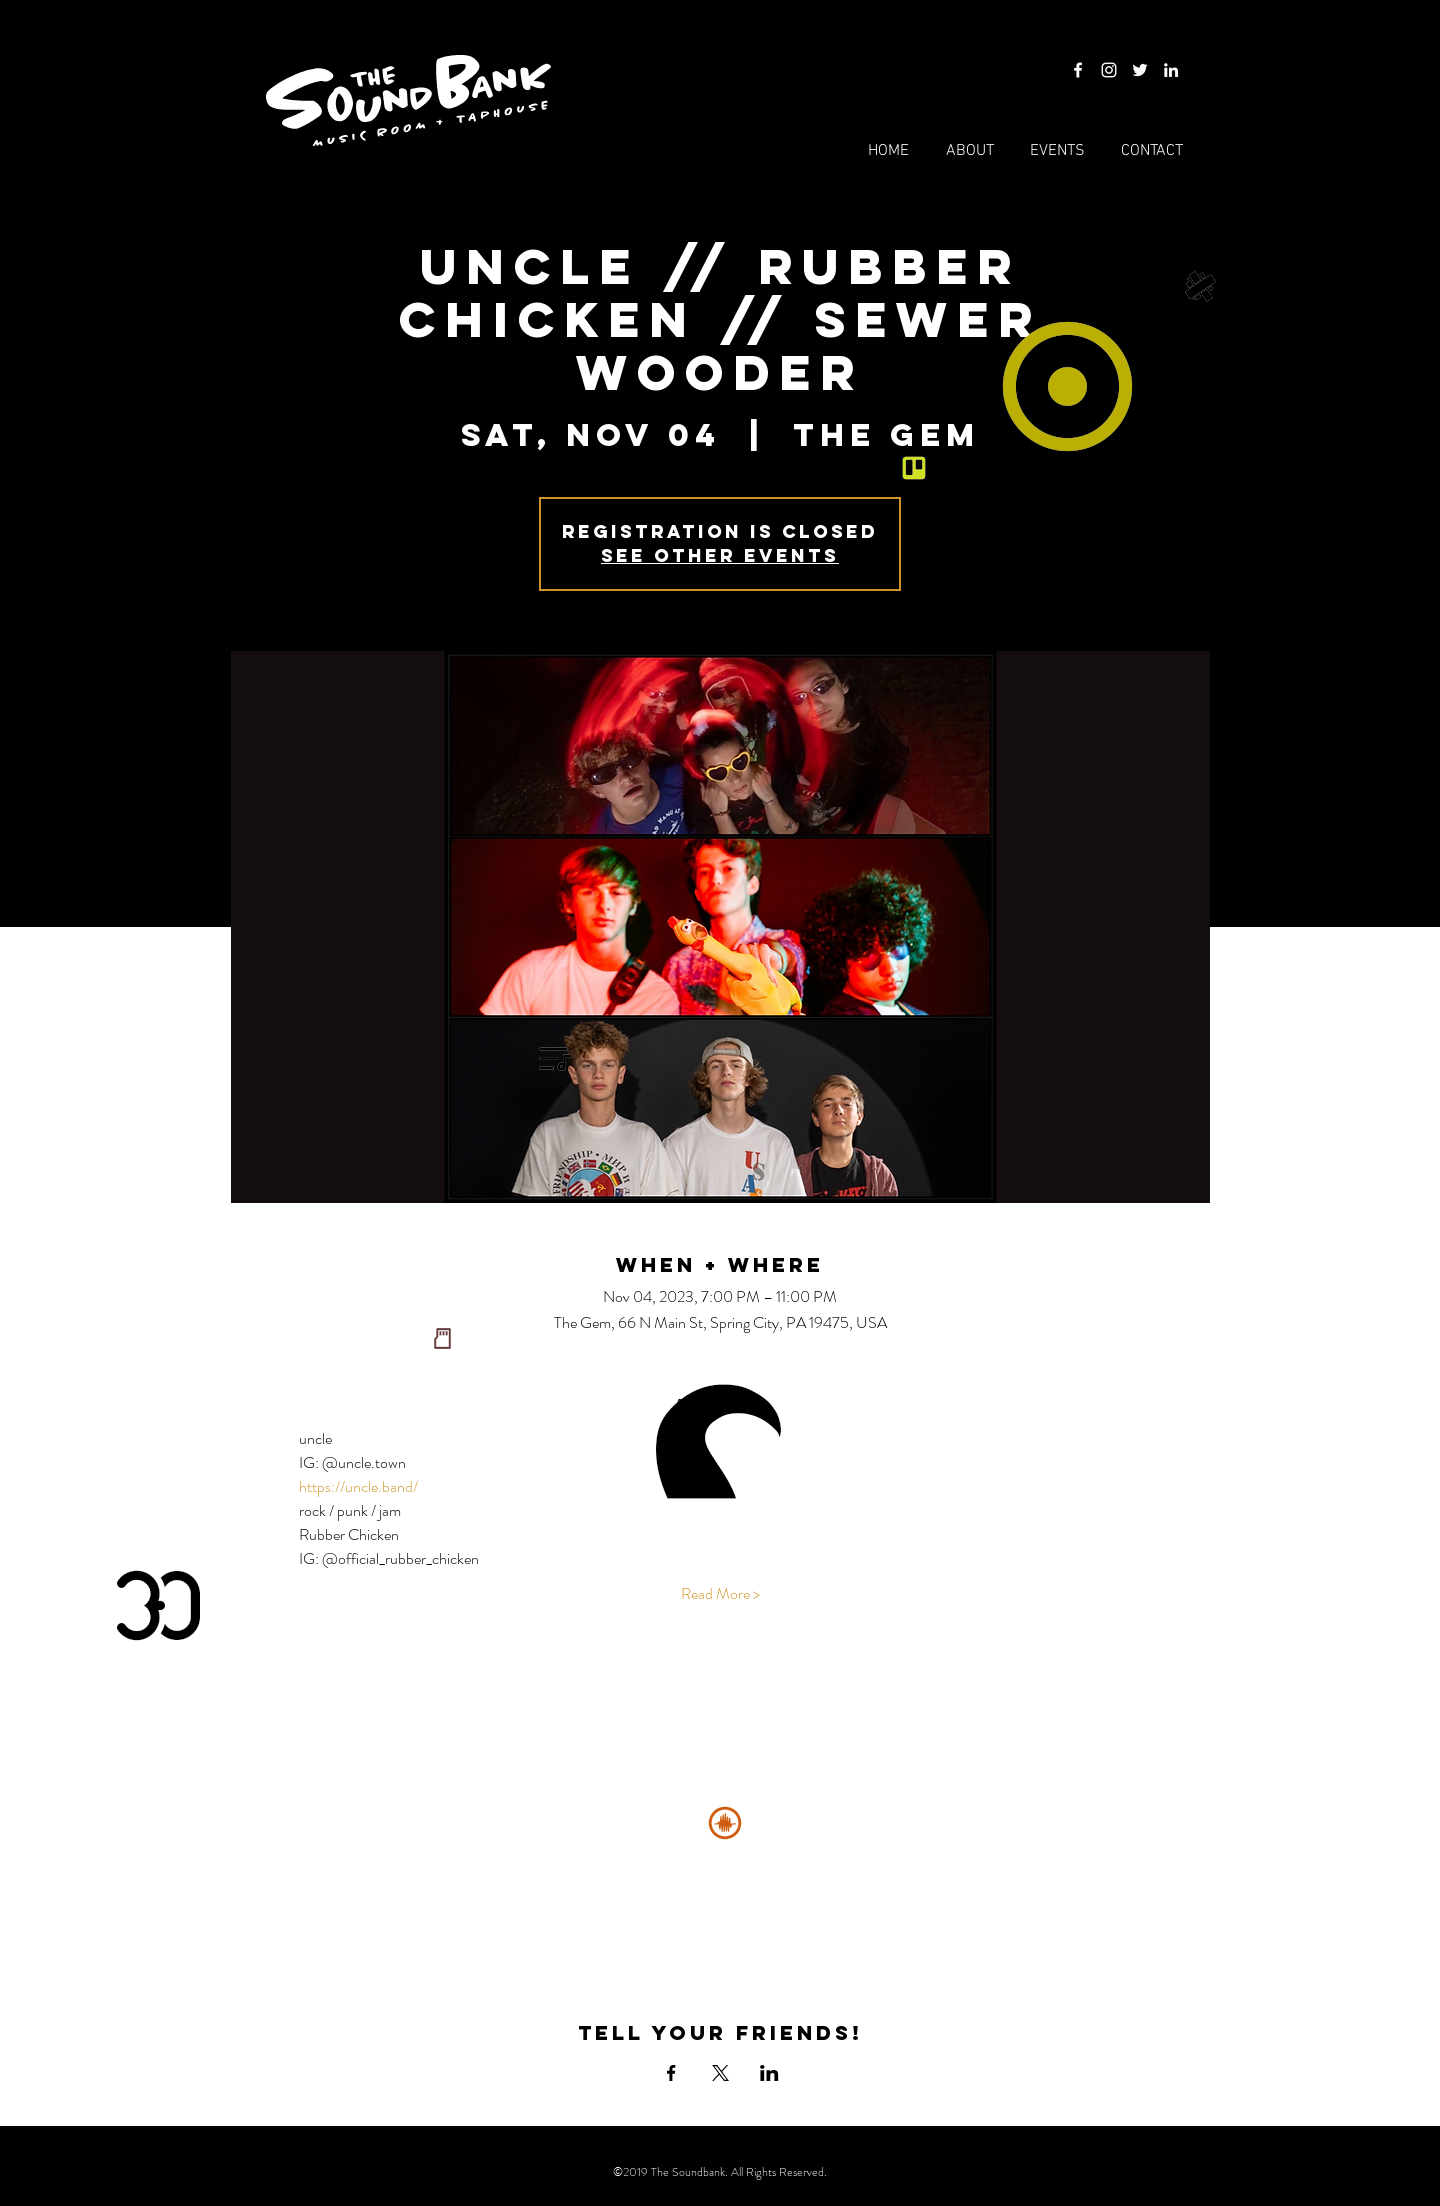  I want to click on view your playlist, so click(553, 1058).